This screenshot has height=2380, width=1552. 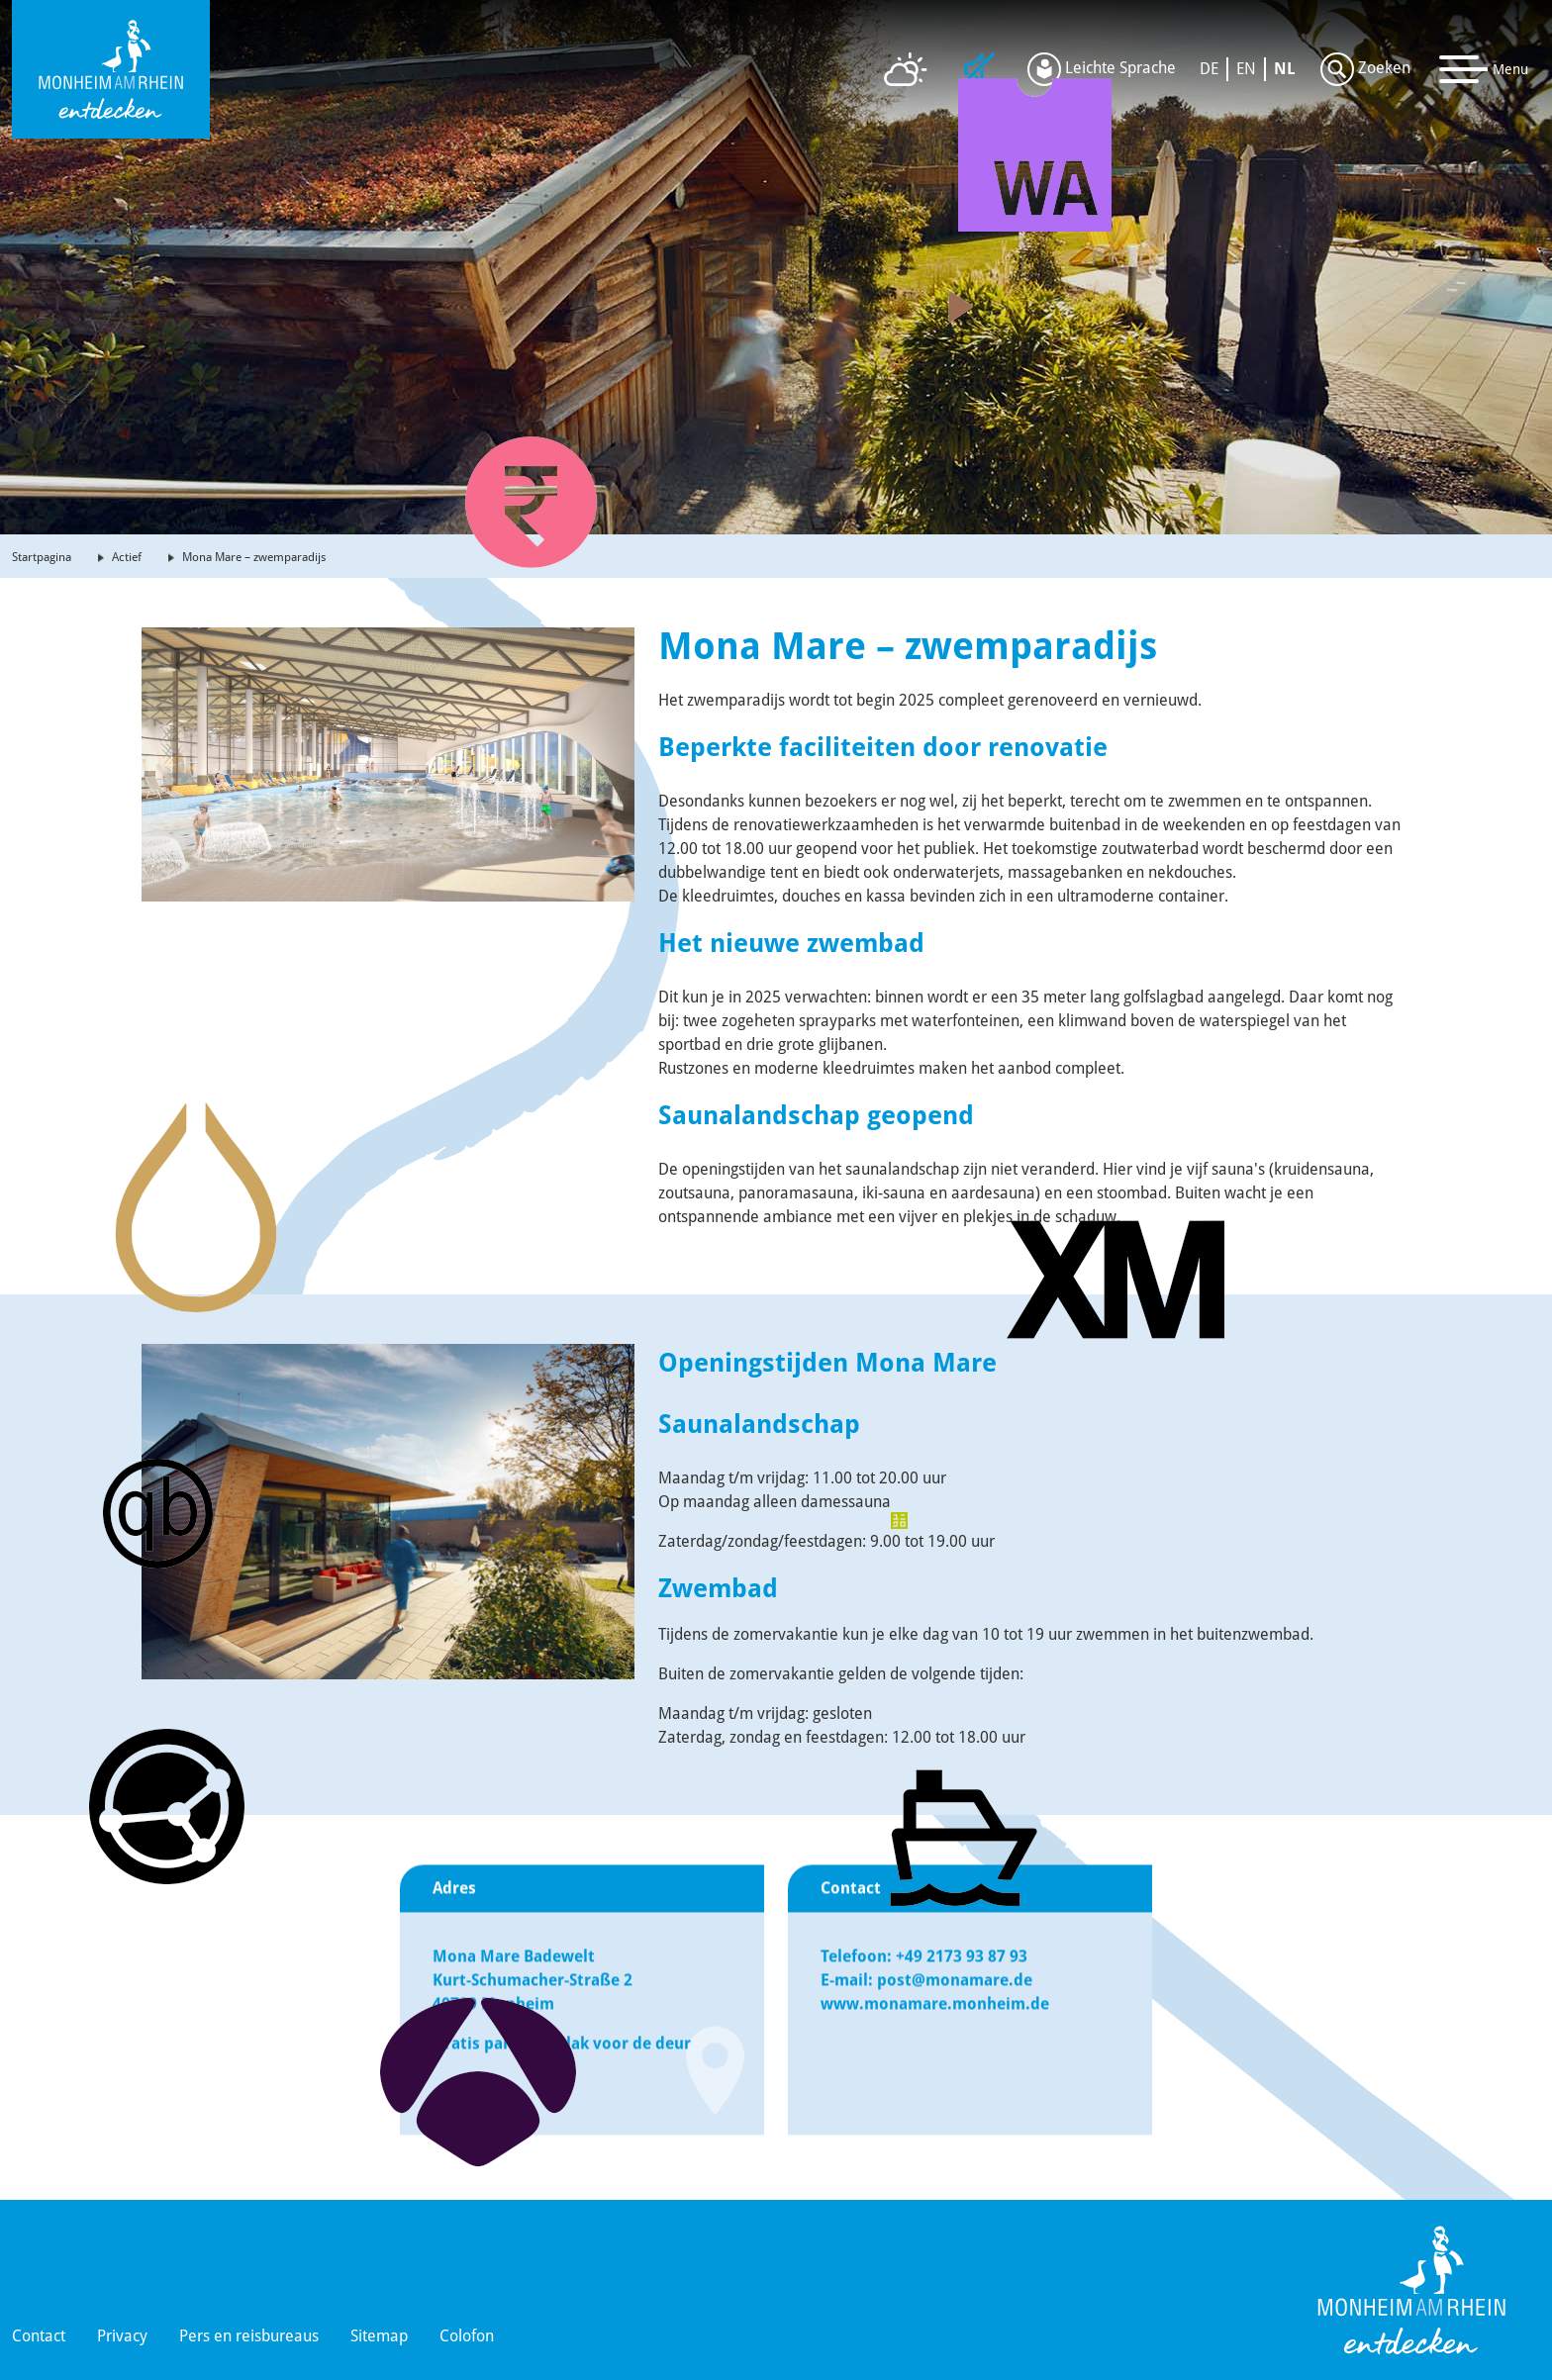 What do you see at coordinates (196, 1207) in the screenshot?
I see `hyprland window manager logo` at bounding box center [196, 1207].